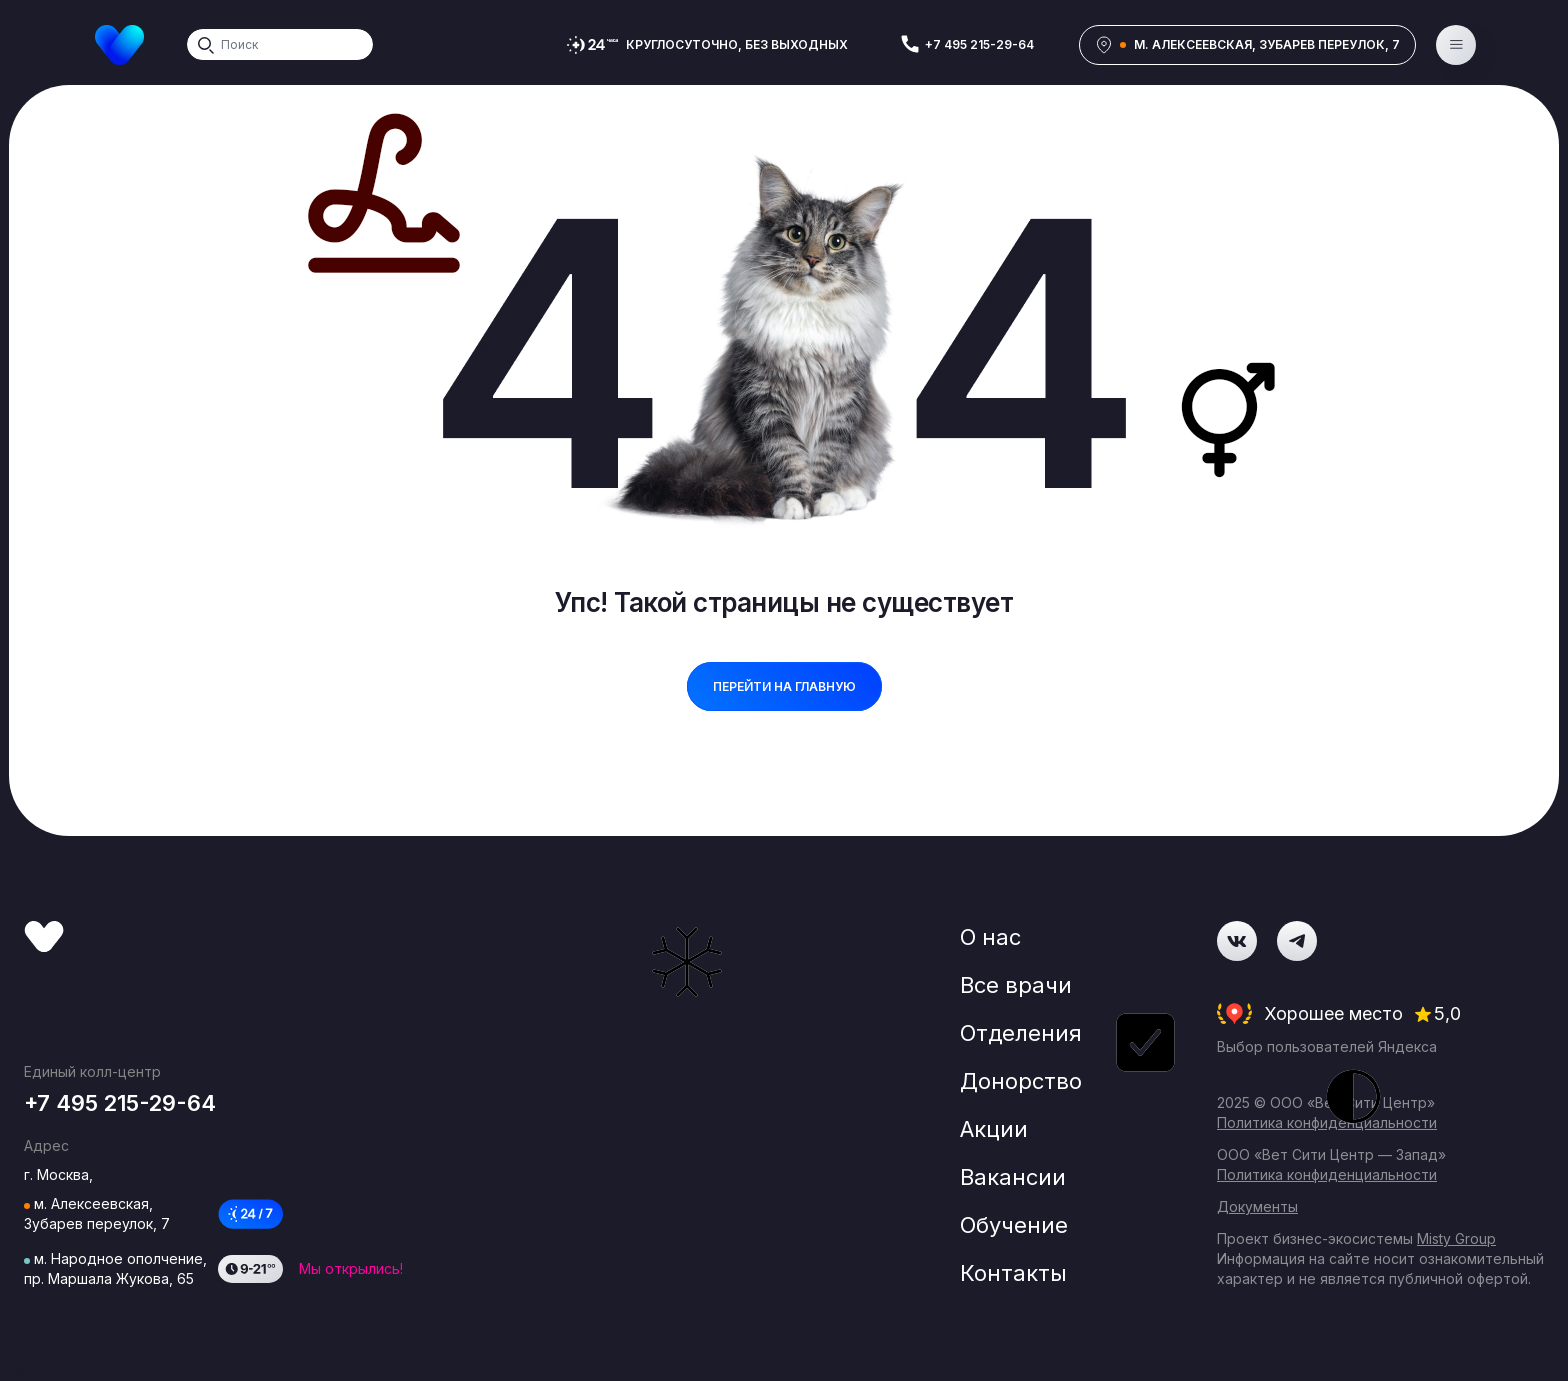 This screenshot has height=1381, width=1568. Describe the element at coordinates (687, 962) in the screenshot. I see `activate cooling or air conditioning mode` at that location.